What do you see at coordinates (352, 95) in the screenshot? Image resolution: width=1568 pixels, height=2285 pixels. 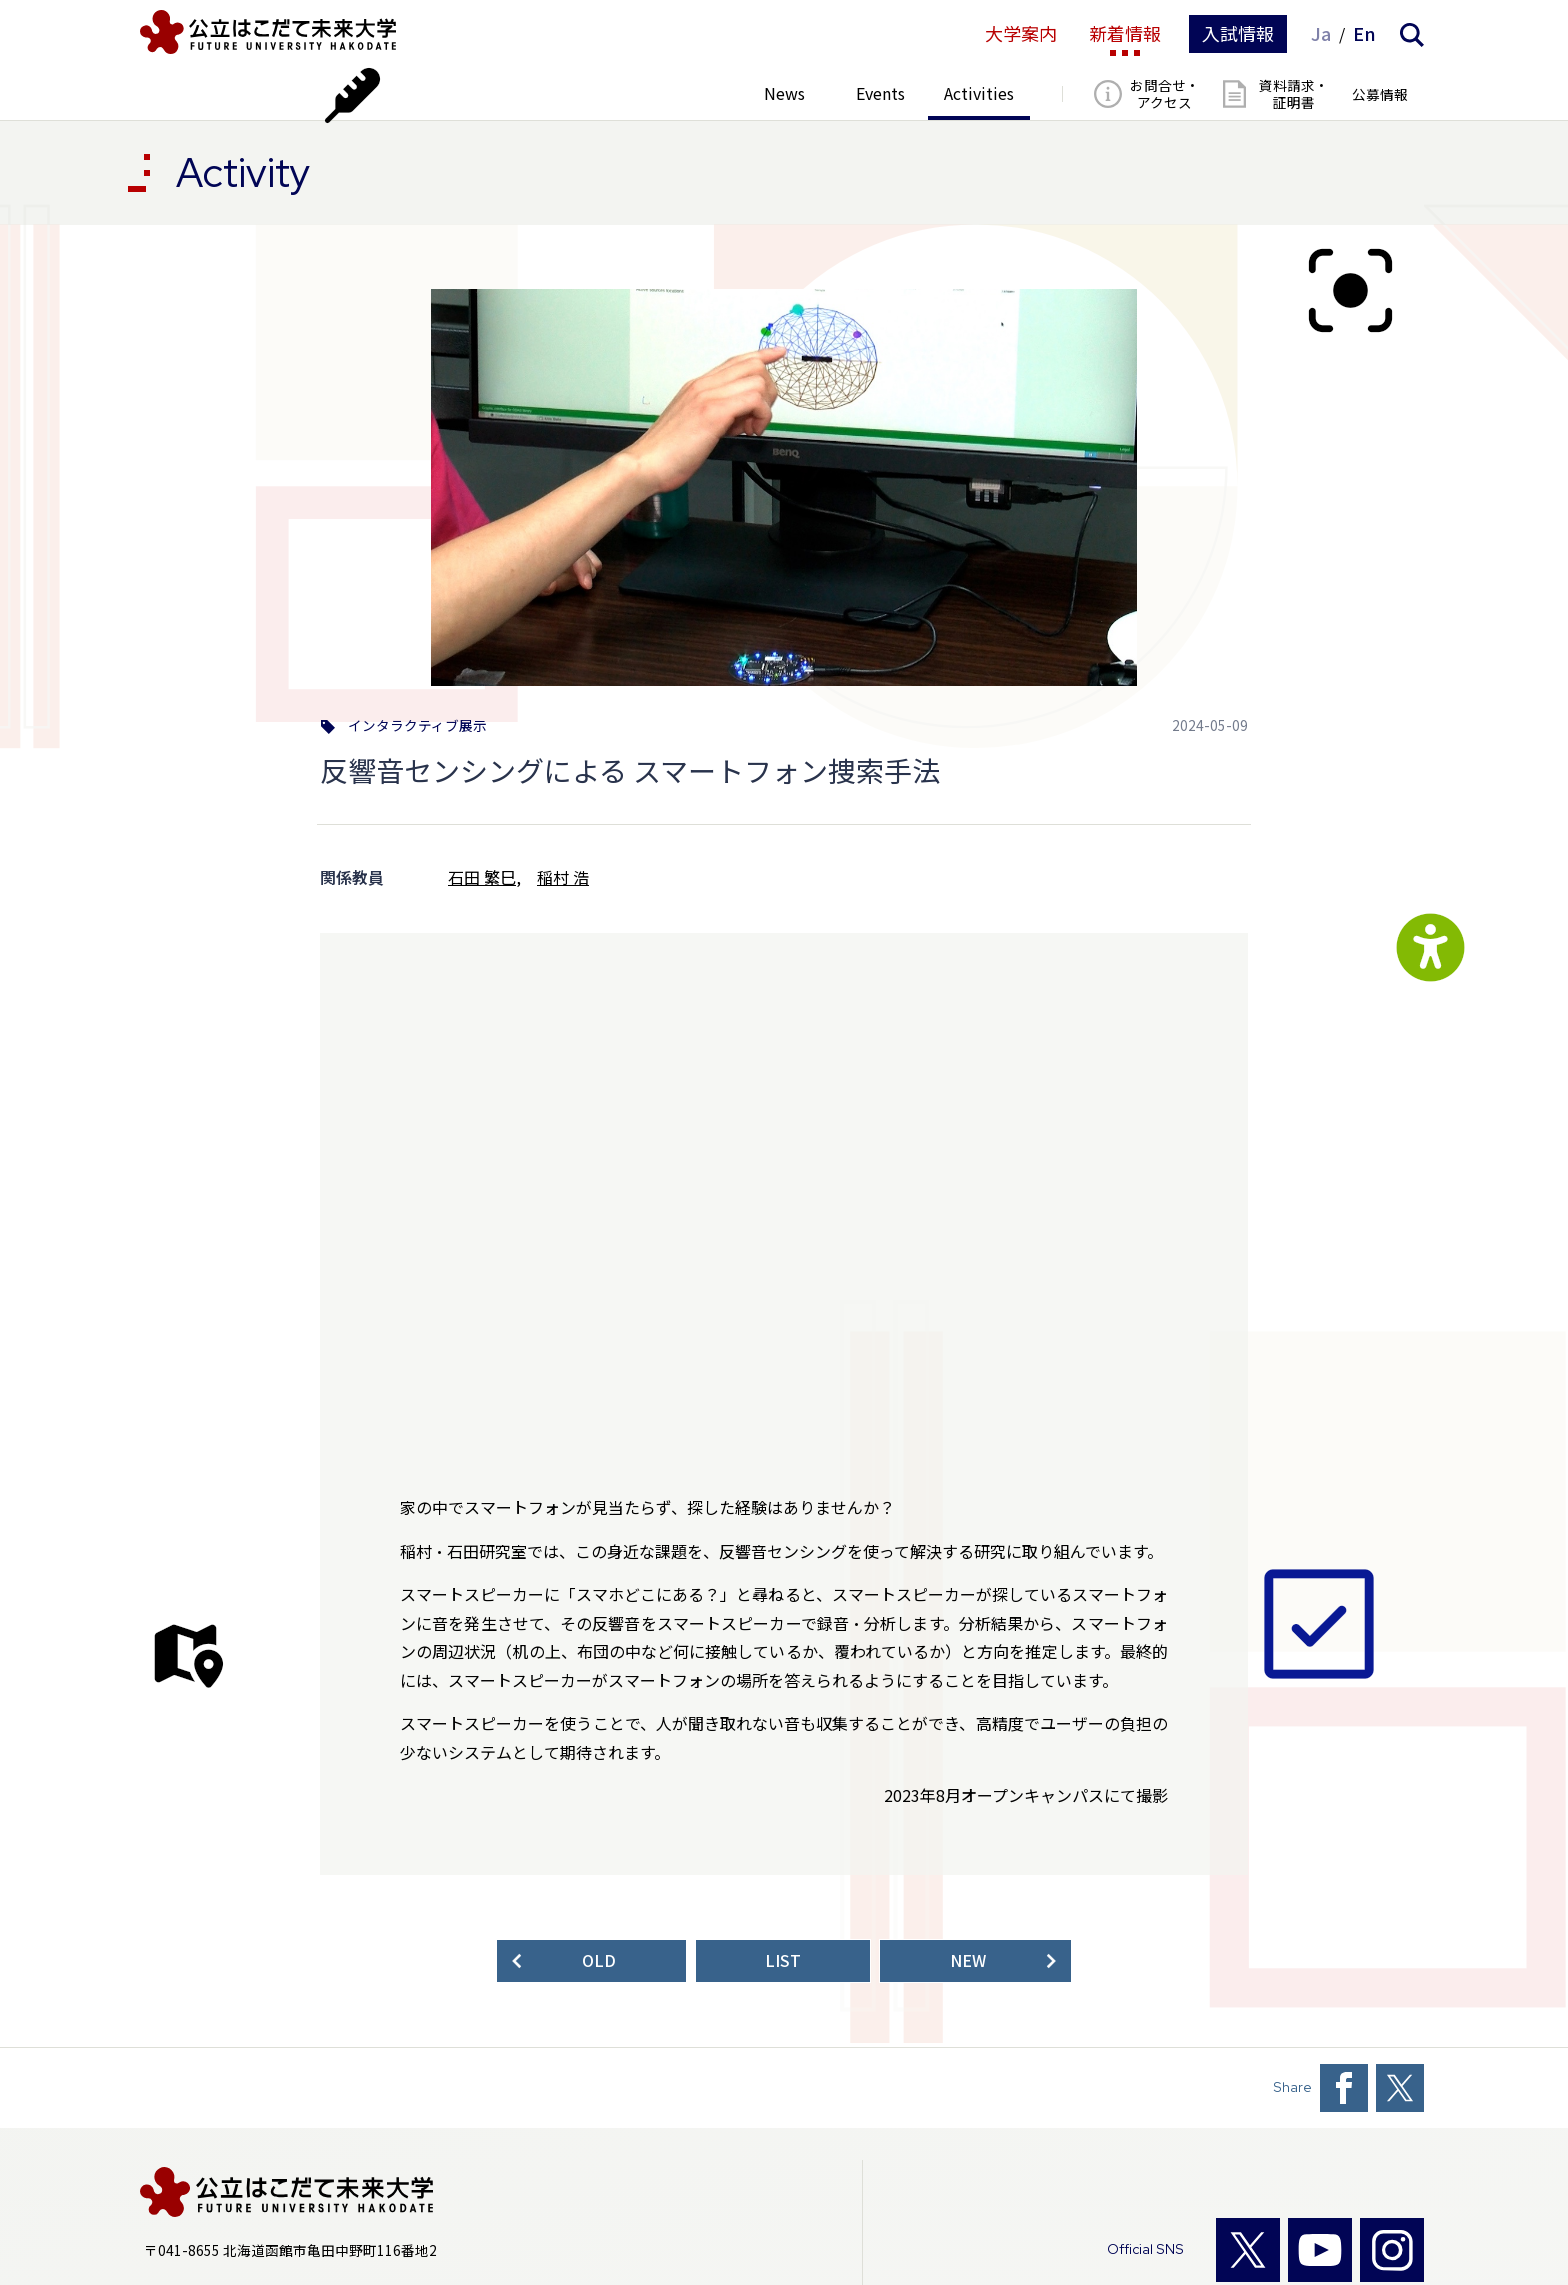 I see `view current temperature` at bounding box center [352, 95].